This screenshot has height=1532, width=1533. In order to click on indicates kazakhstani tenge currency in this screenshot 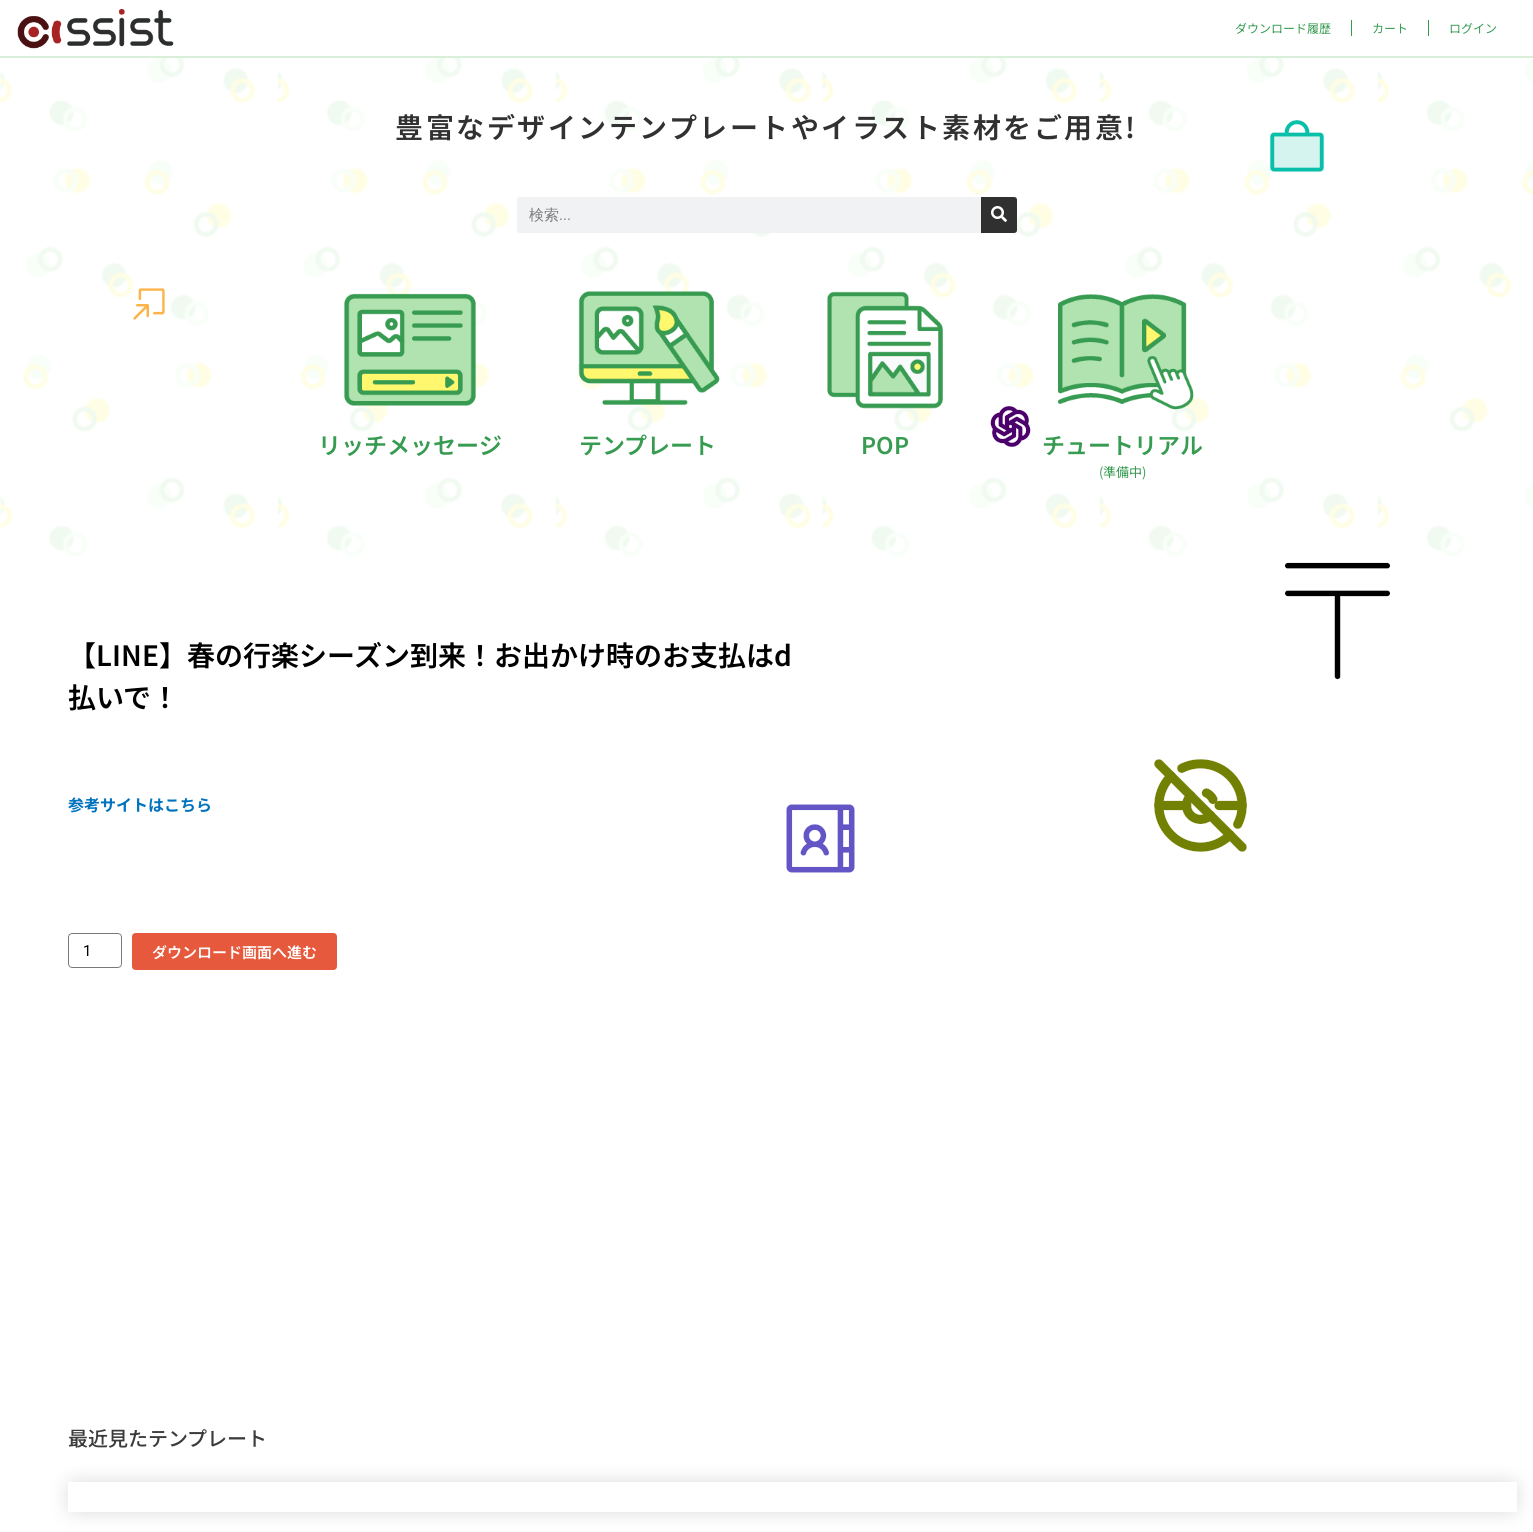, I will do `click(1337, 615)`.